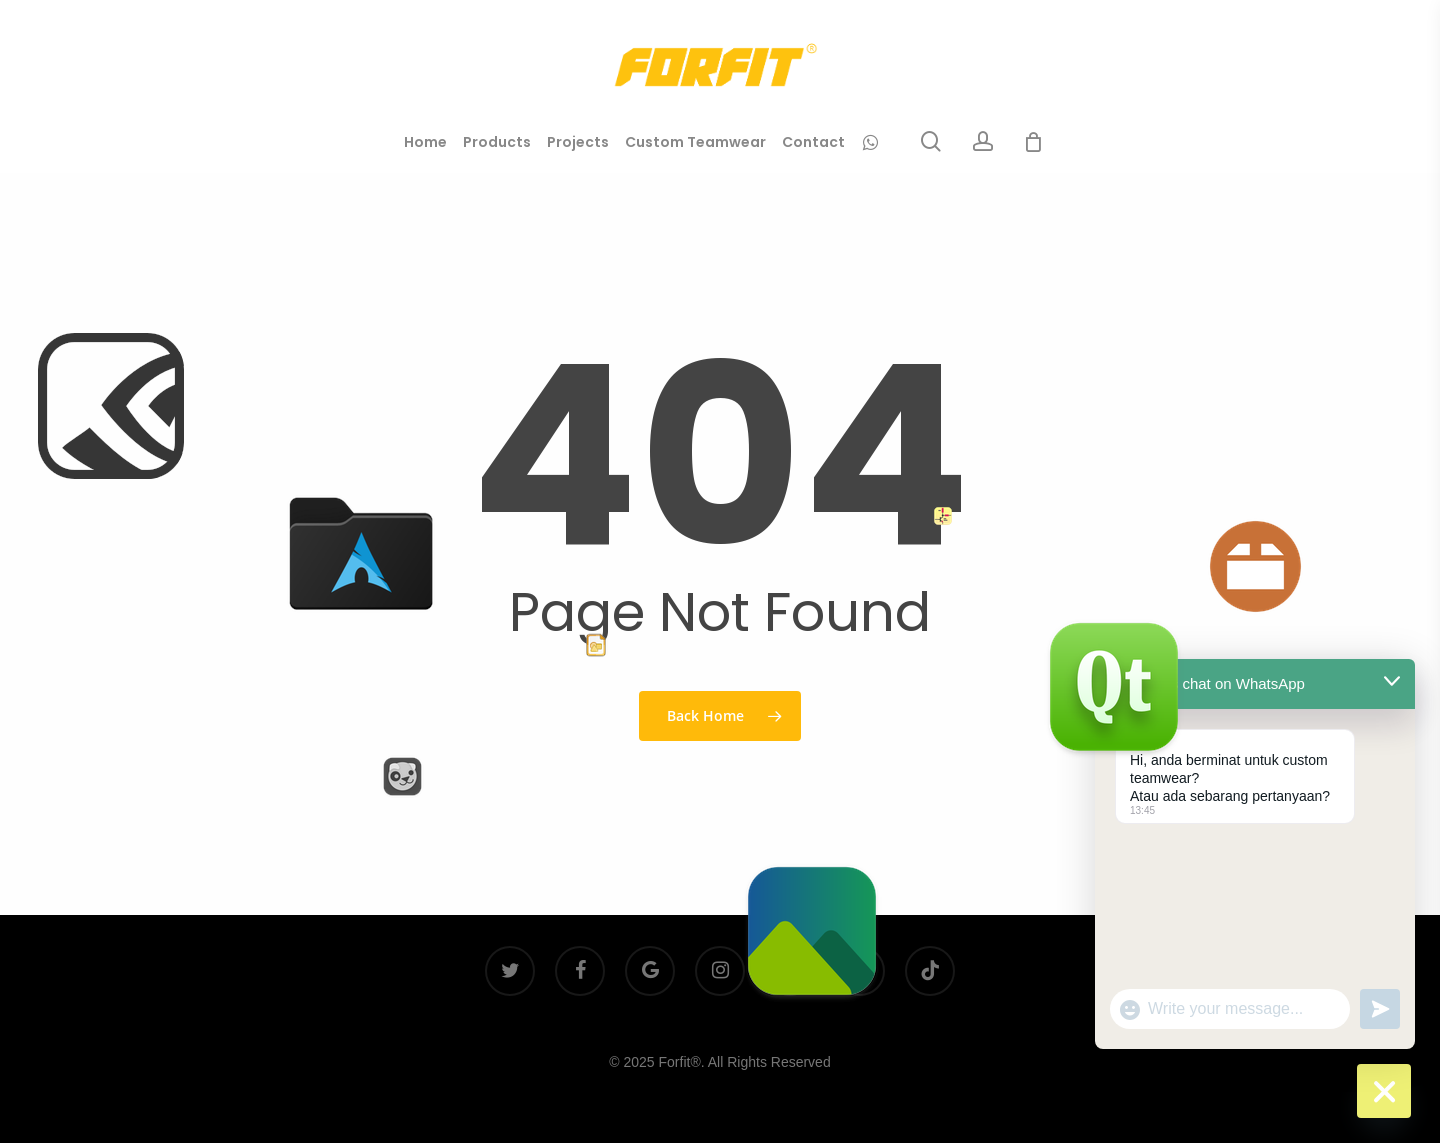 The width and height of the screenshot is (1440, 1143). I want to click on open eeschema schematic editor, so click(943, 516).